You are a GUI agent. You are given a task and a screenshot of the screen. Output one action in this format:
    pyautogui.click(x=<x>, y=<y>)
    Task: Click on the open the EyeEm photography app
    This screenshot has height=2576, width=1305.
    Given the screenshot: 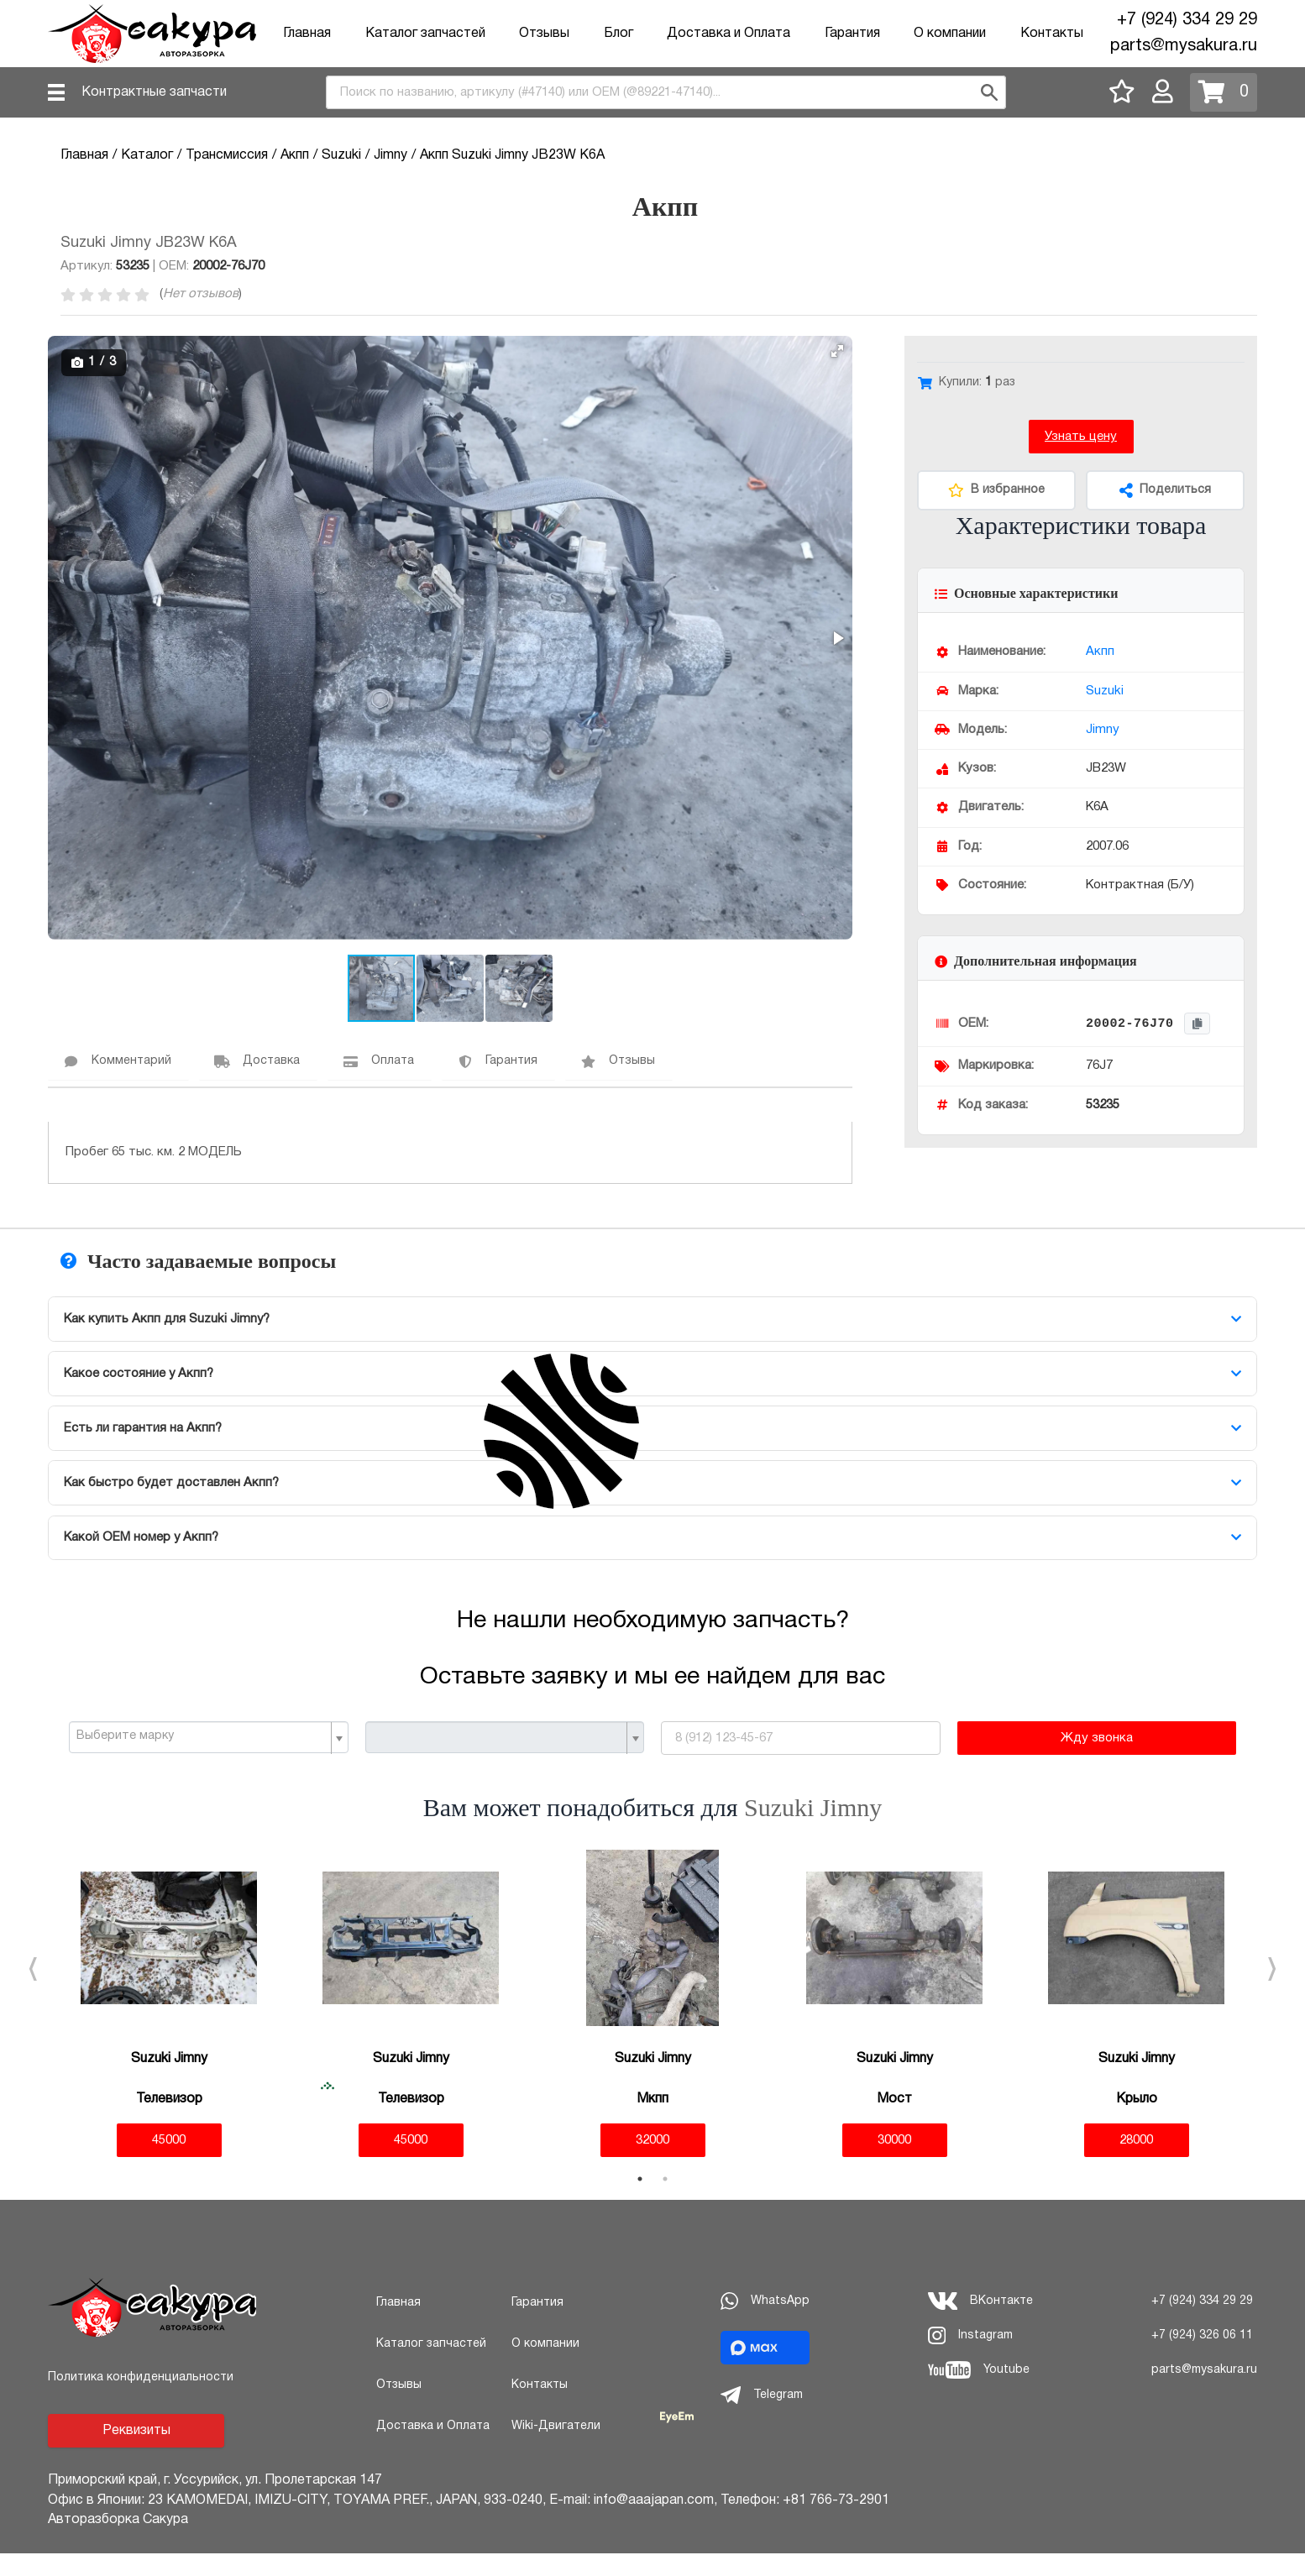 What is the action you would take?
    pyautogui.click(x=677, y=2417)
    